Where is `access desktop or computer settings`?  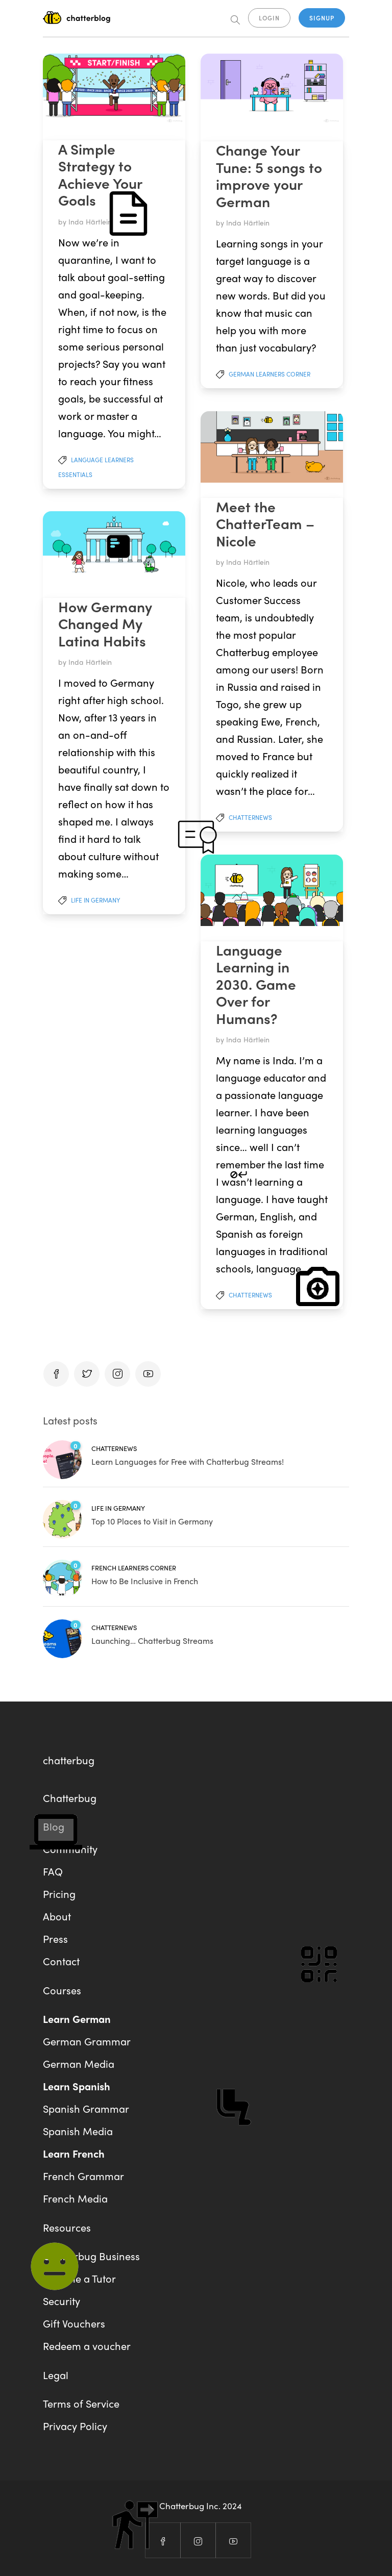
access desktop or computer settings is located at coordinates (56, 1832).